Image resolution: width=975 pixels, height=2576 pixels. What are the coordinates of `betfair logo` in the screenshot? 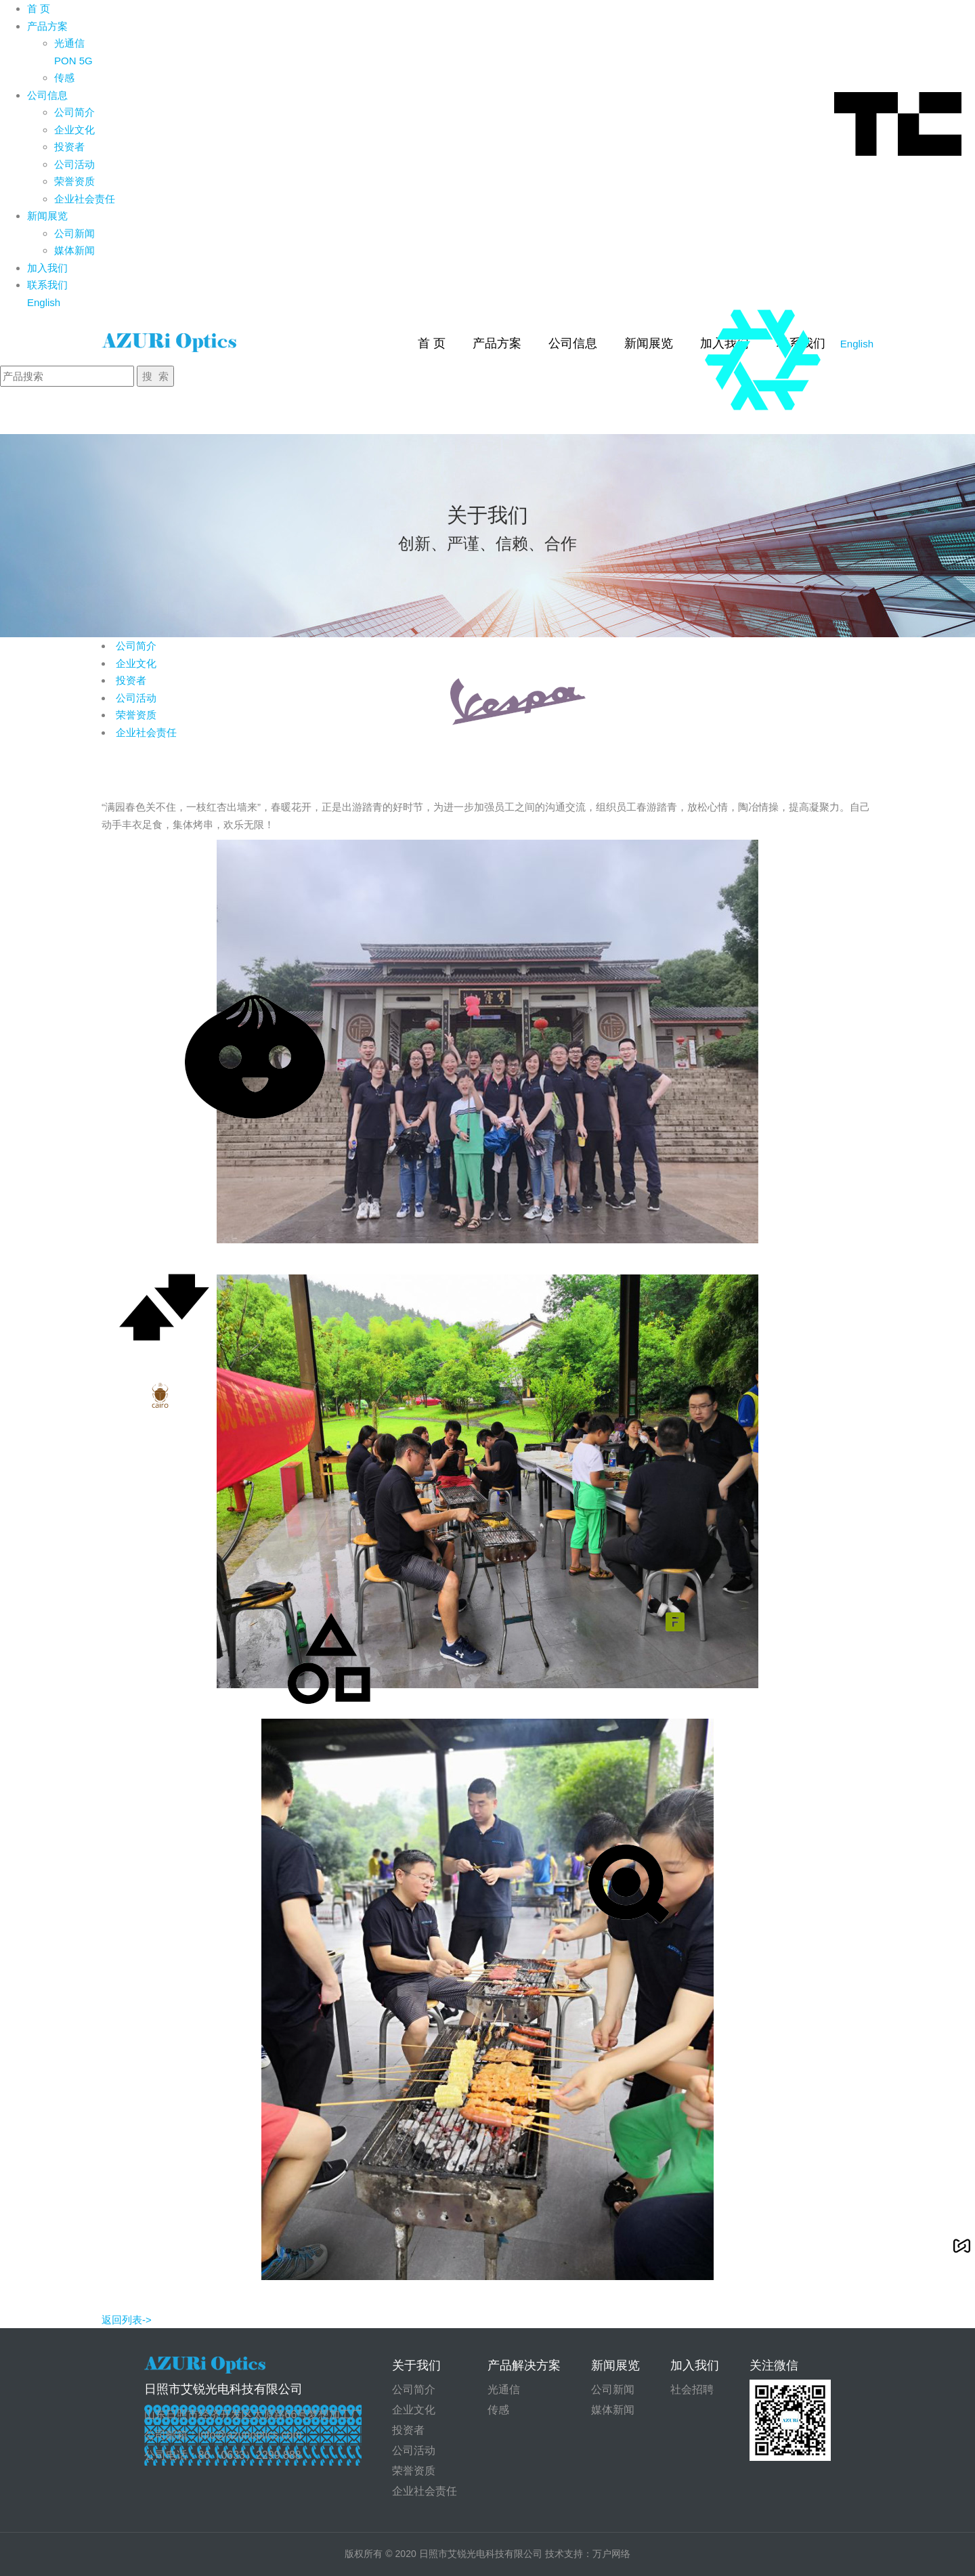 It's located at (164, 1307).